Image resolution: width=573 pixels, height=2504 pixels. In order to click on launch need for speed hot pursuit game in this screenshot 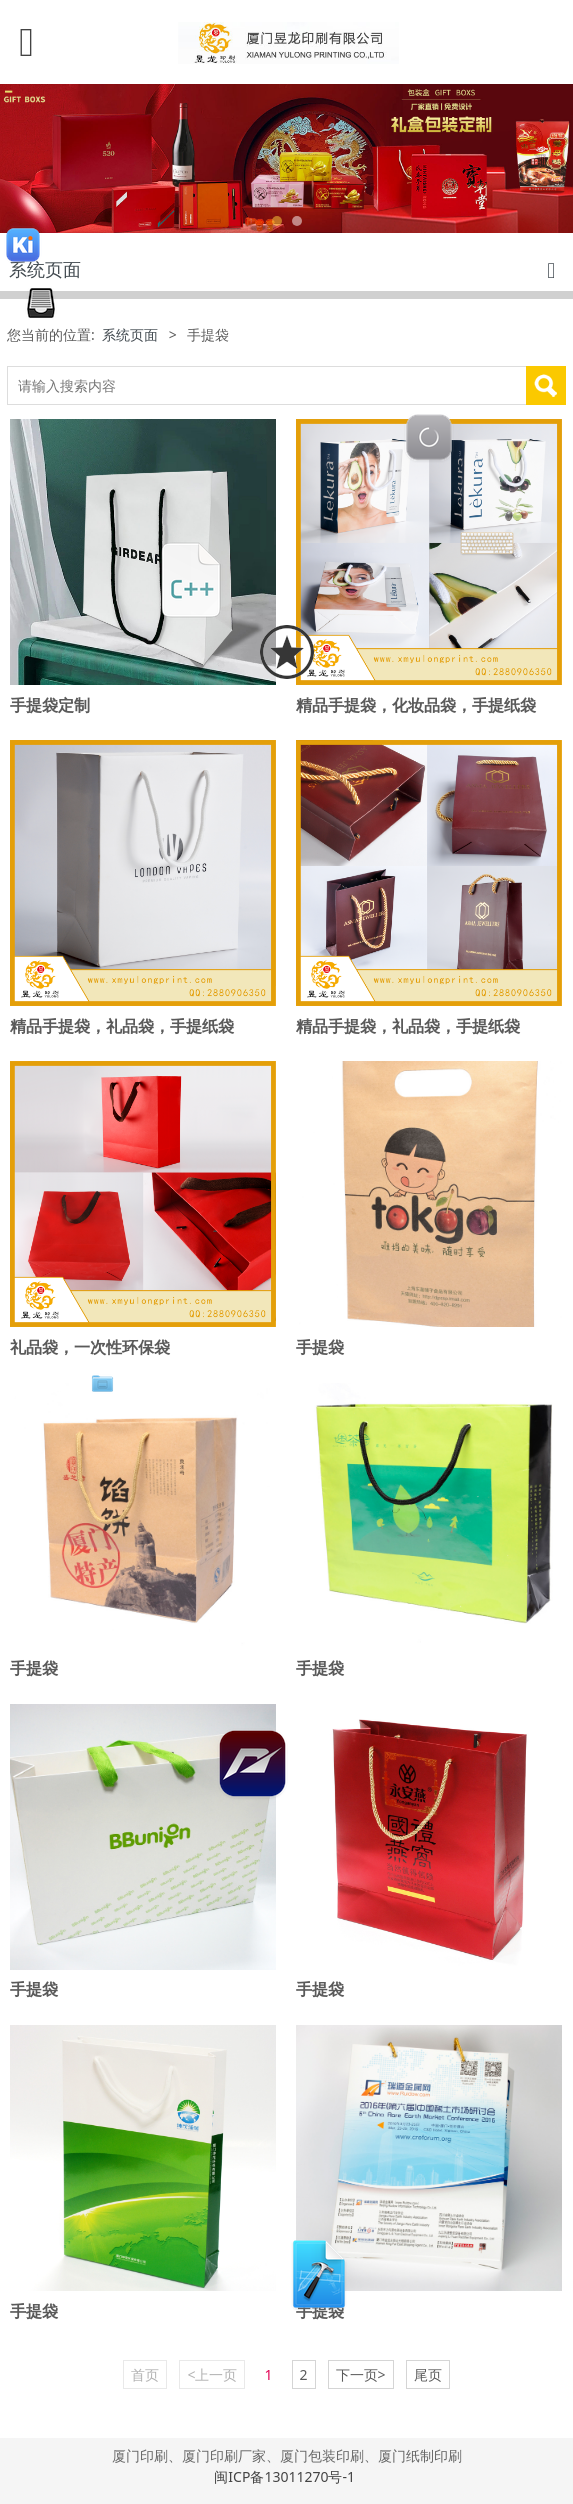, I will do `click(252, 1763)`.